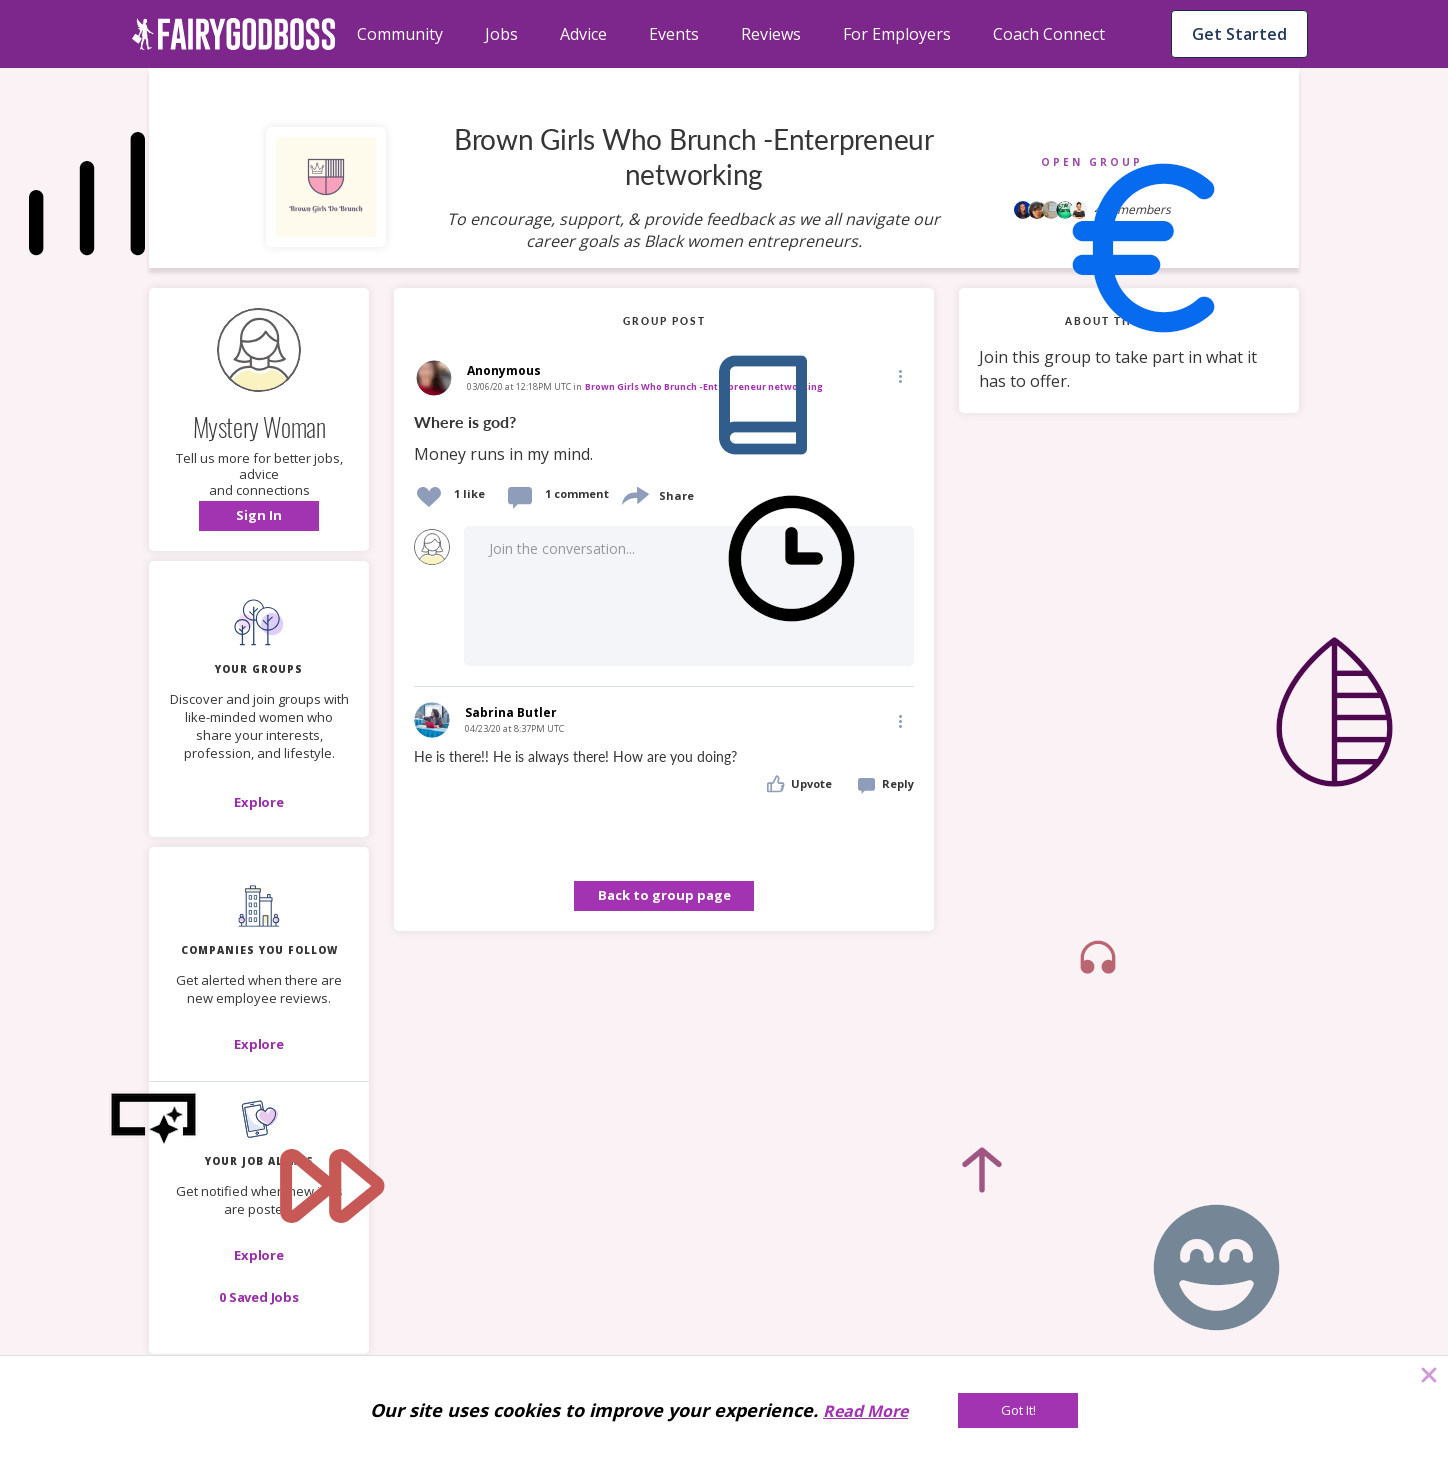 The height and width of the screenshot is (1465, 1448). Describe the element at coordinates (1098, 958) in the screenshot. I see `listen to audio or music` at that location.